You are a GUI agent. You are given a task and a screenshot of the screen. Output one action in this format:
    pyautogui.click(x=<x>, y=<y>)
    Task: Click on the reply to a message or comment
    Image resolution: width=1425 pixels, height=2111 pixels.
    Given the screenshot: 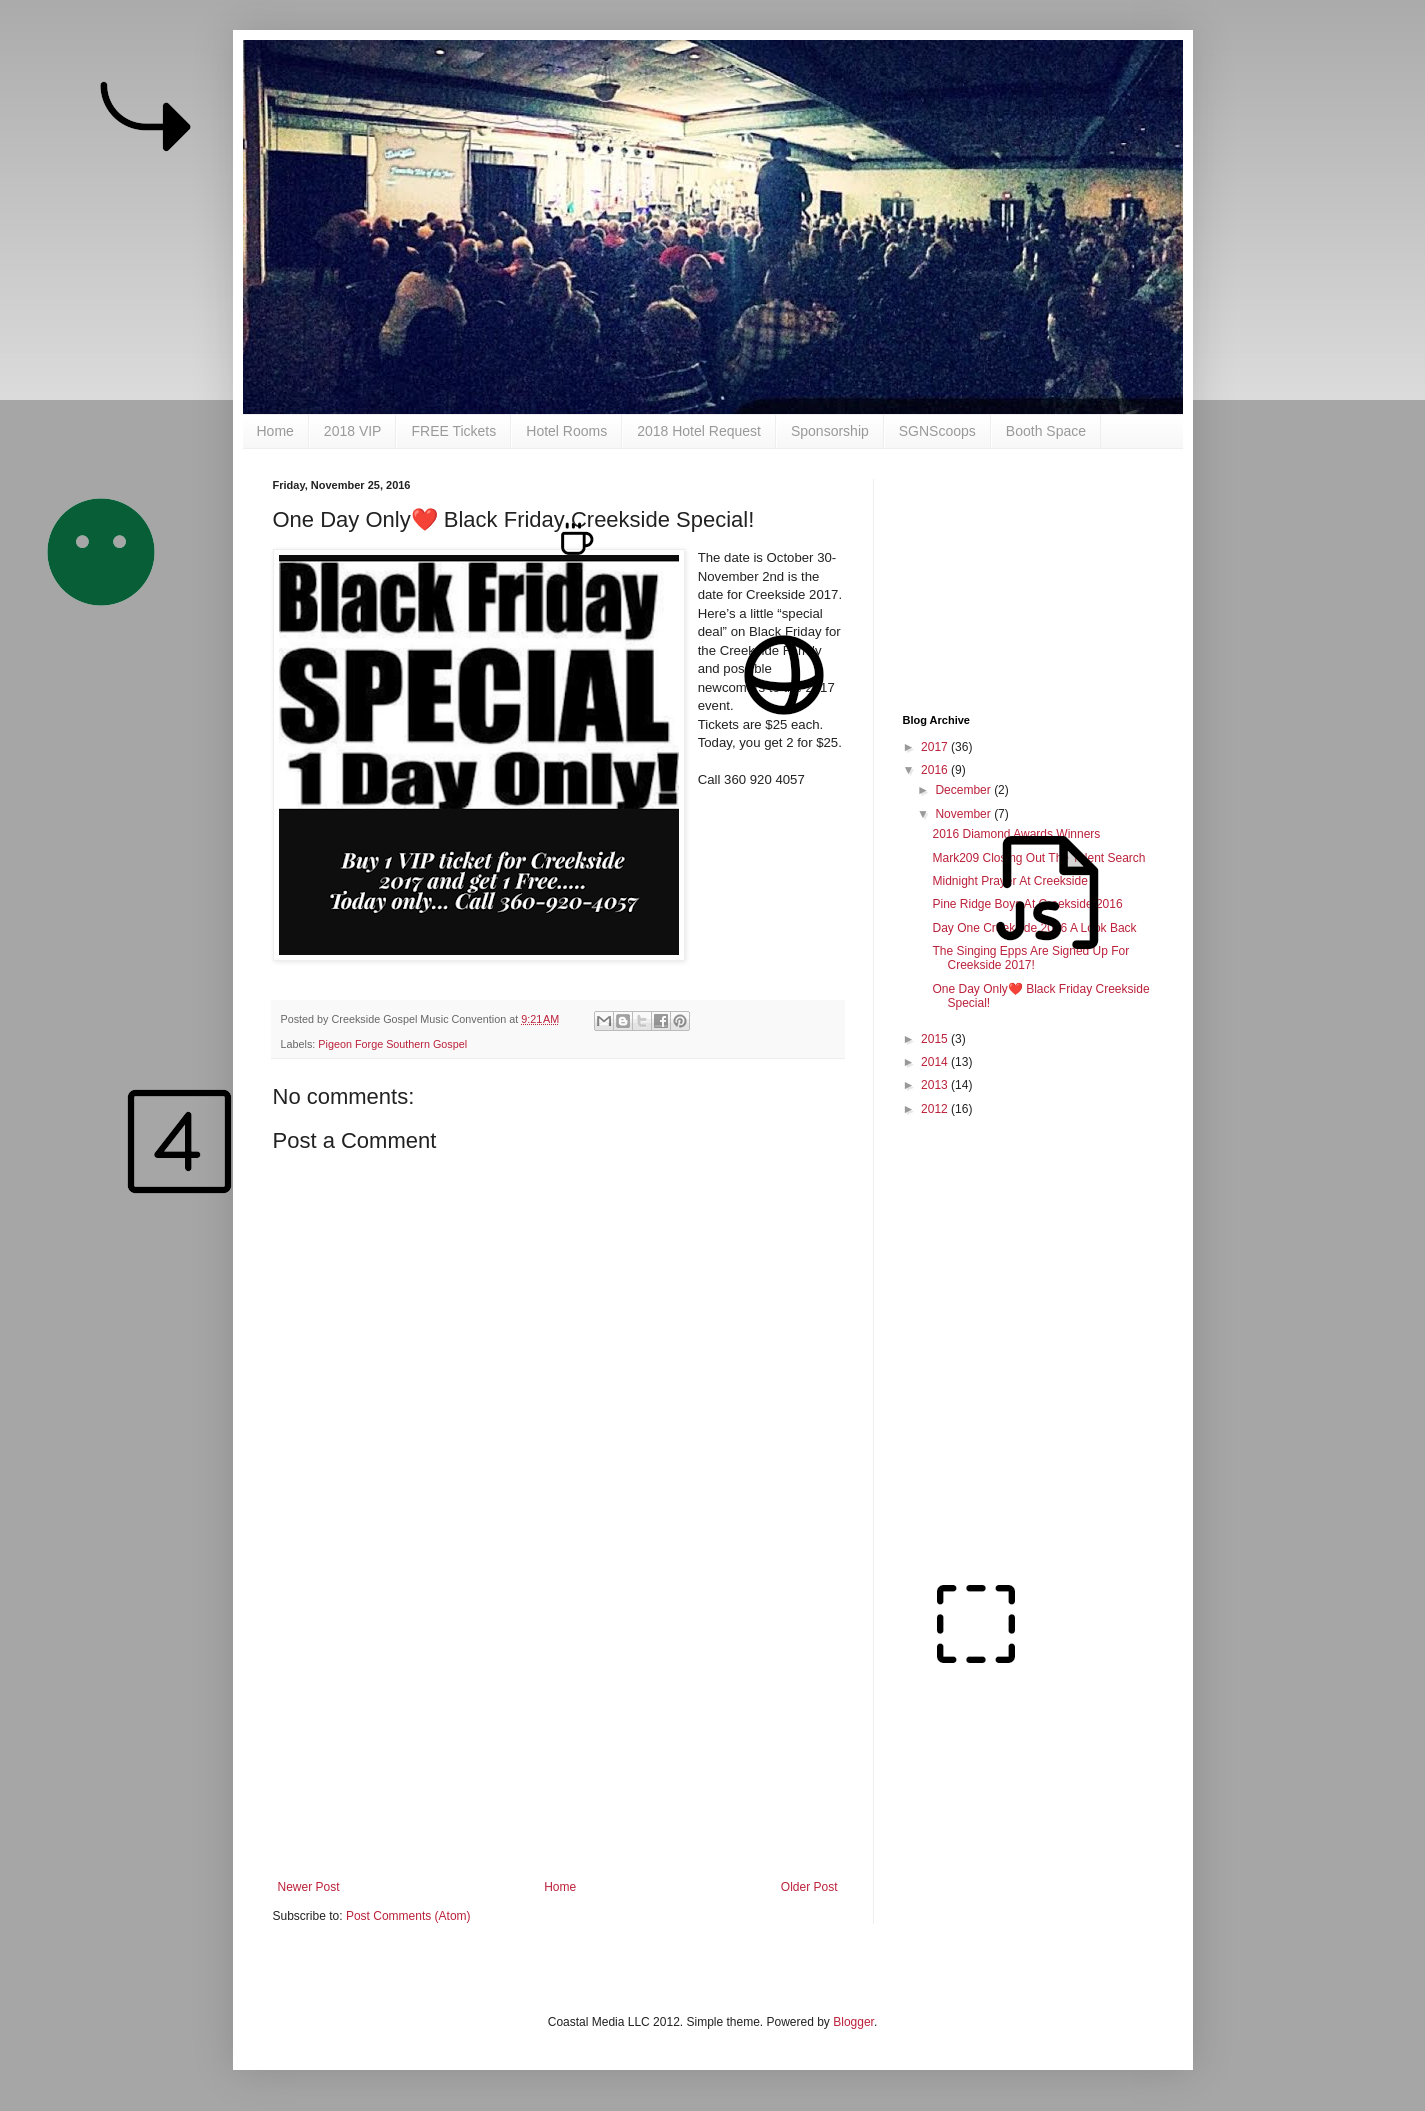 What is the action you would take?
    pyautogui.click(x=145, y=116)
    